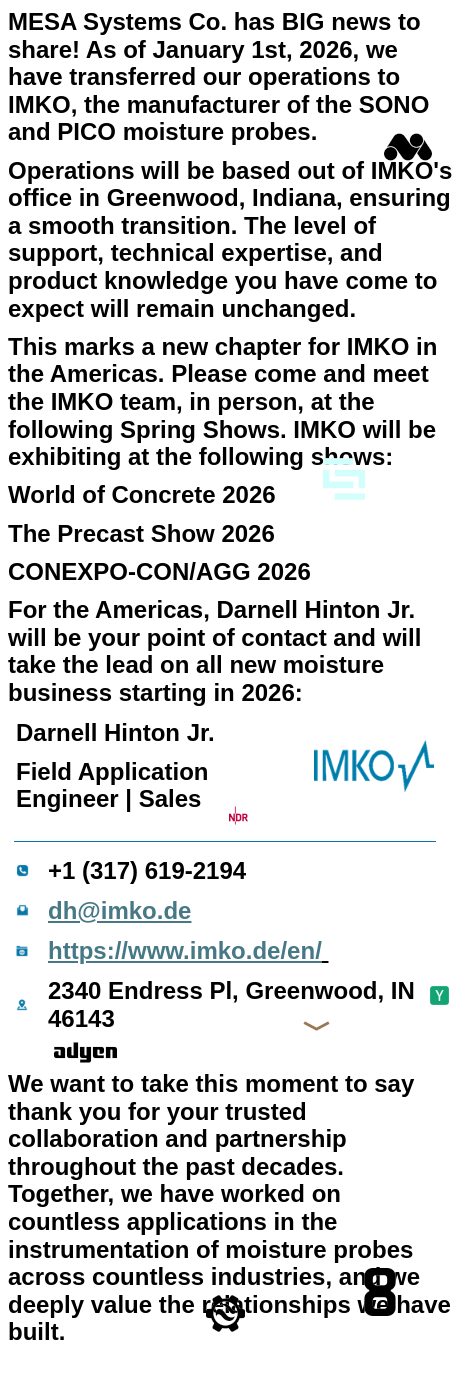  I want to click on open hacker news, so click(439, 995).